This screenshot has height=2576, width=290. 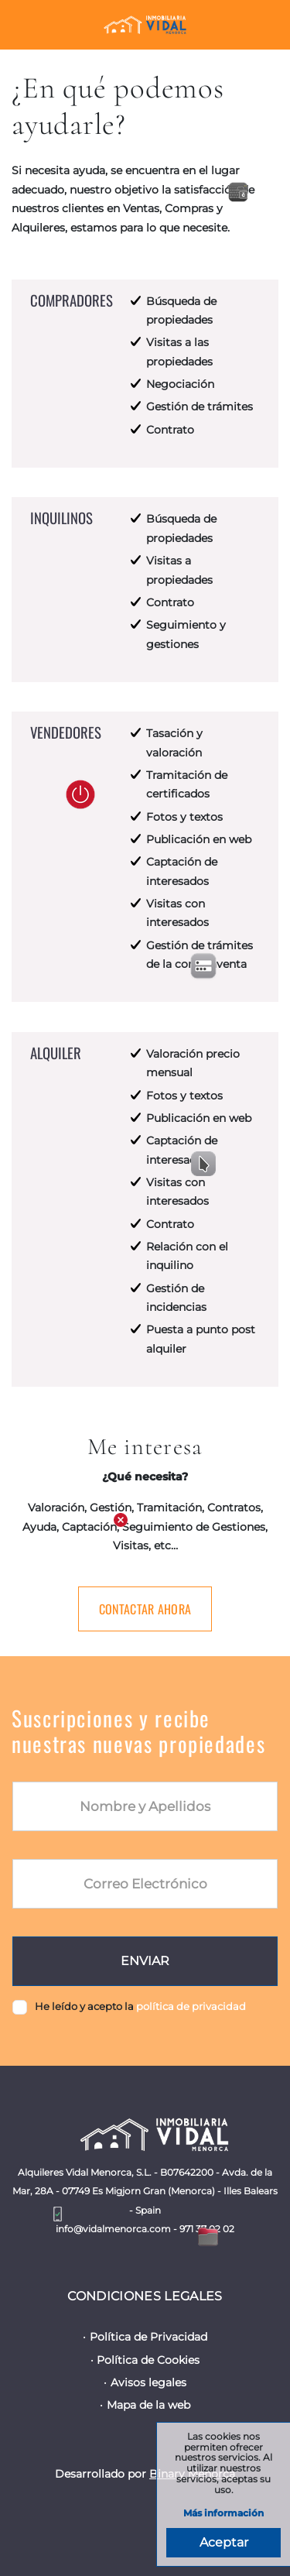 I want to click on cancel or close the current action, so click(x=121, y=1520).